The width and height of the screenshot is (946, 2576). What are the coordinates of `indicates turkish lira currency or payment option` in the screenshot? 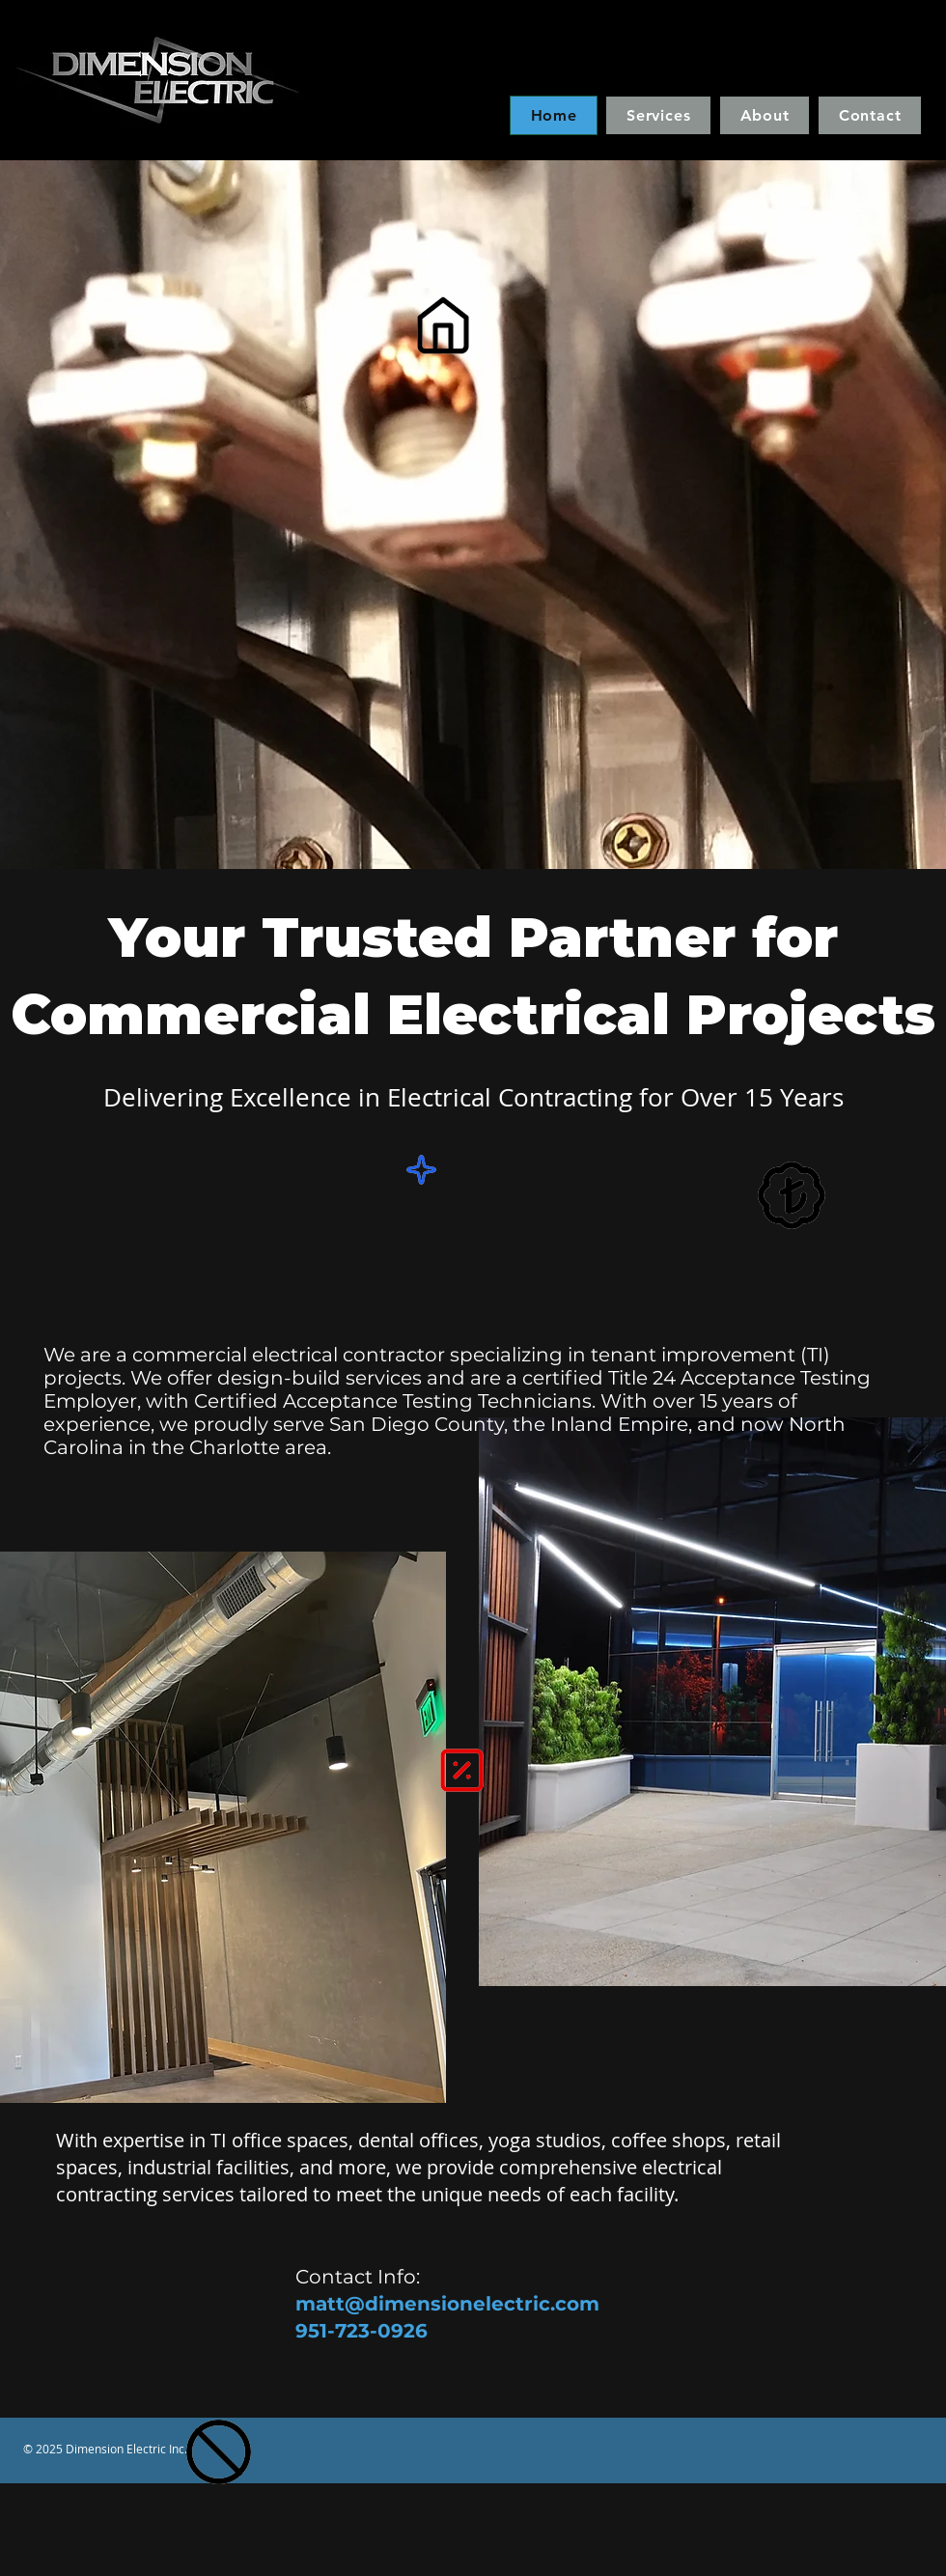 It's located at (792, 1195).